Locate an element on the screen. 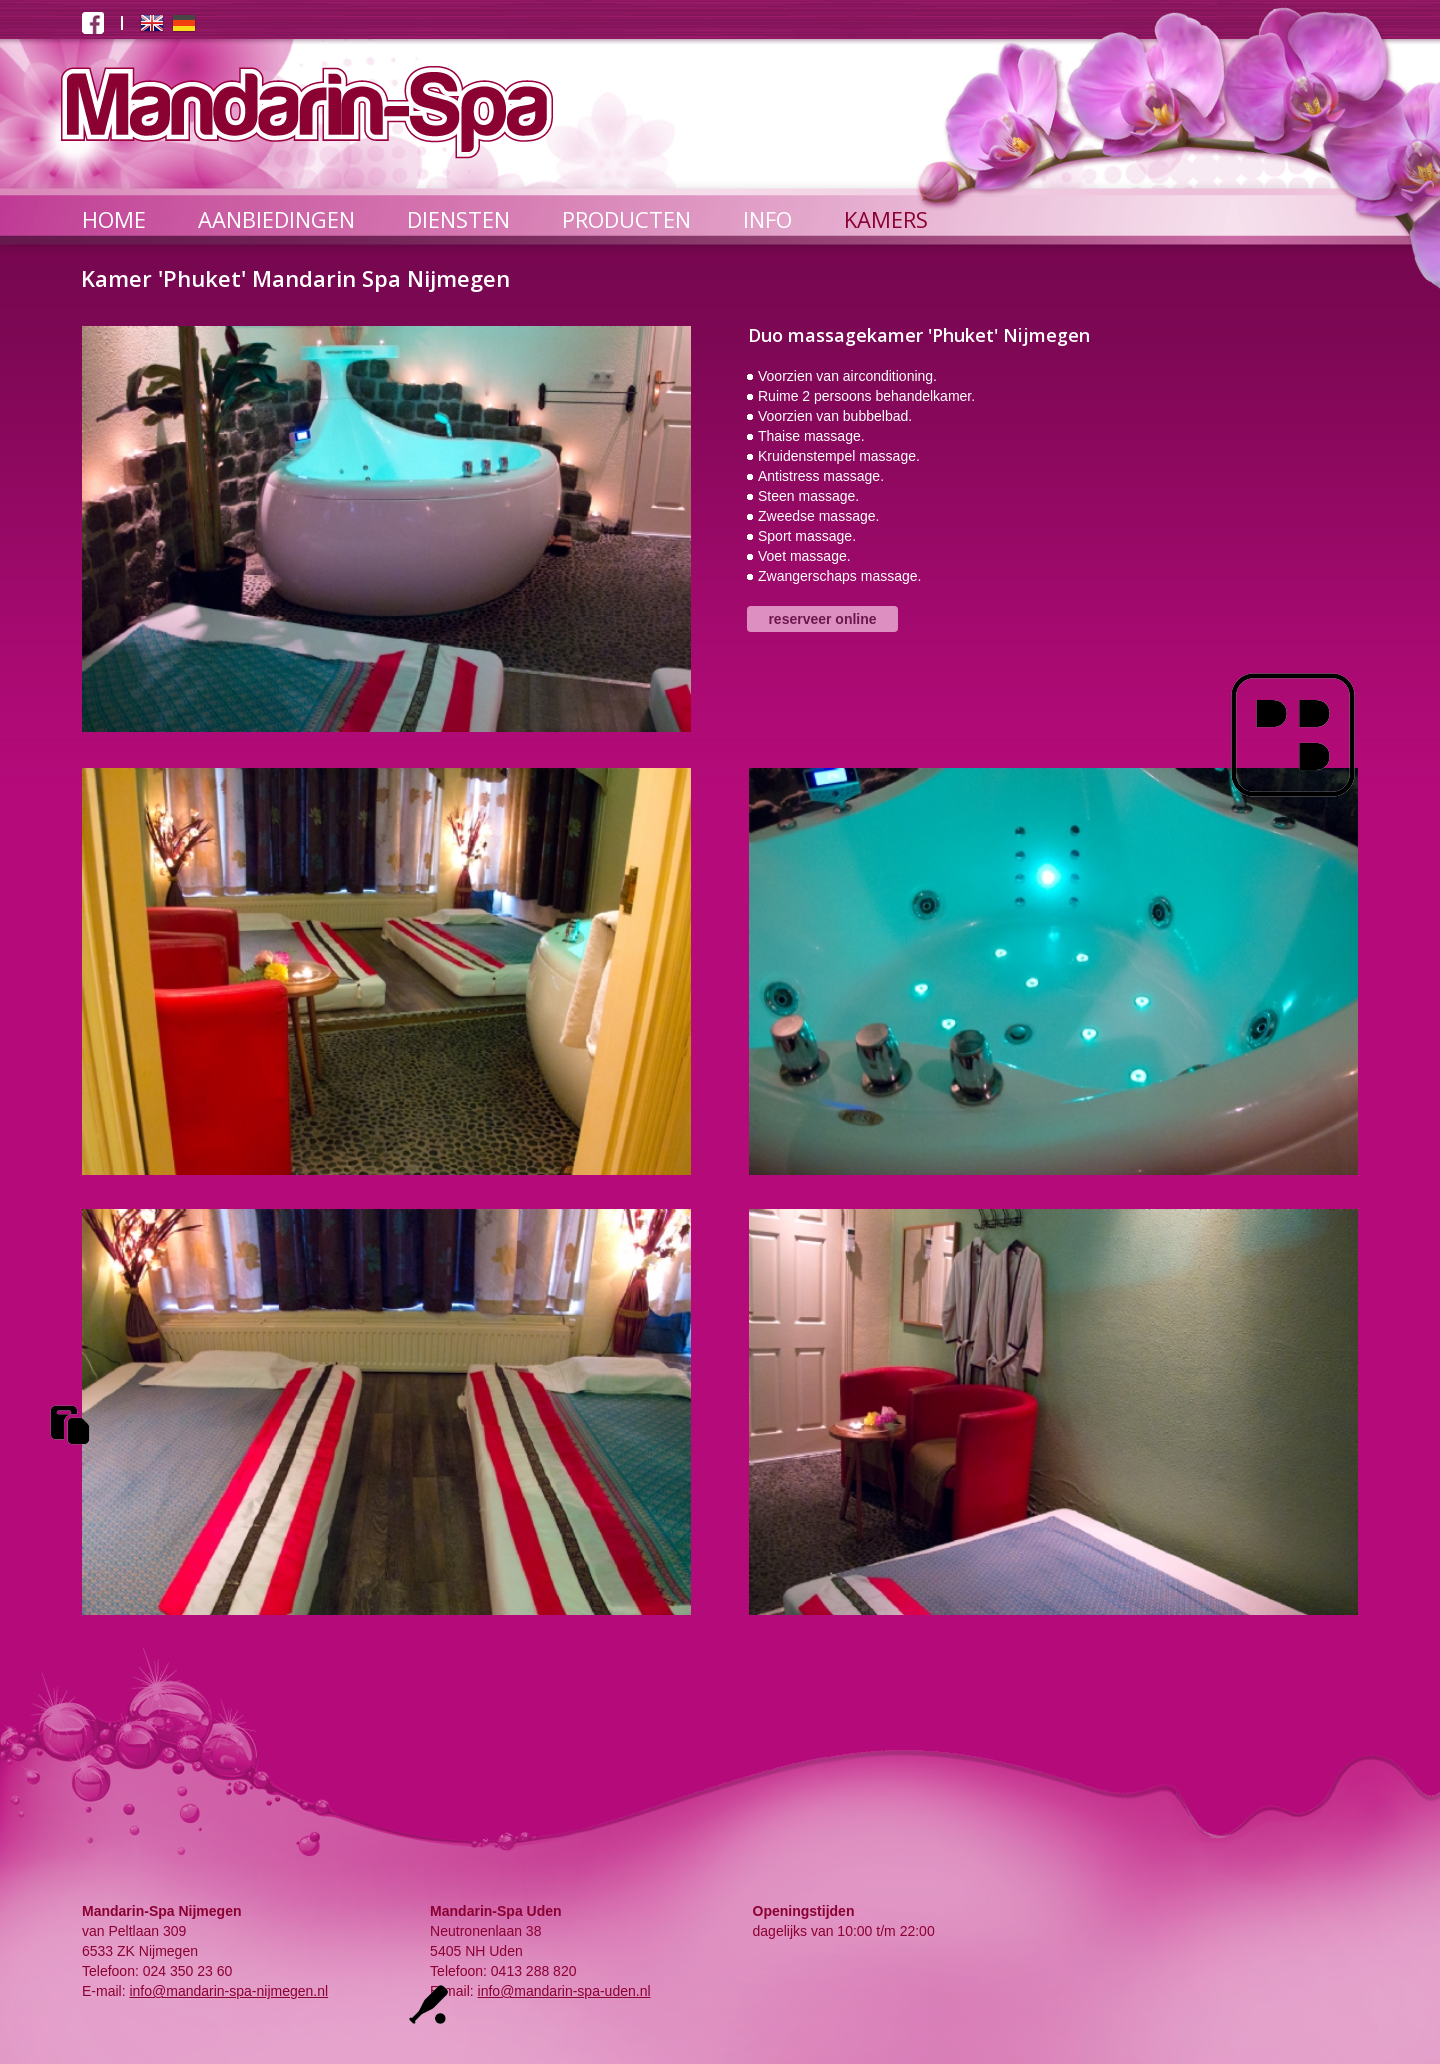  access baseball or sports content is located at coordinates (428, 2004).